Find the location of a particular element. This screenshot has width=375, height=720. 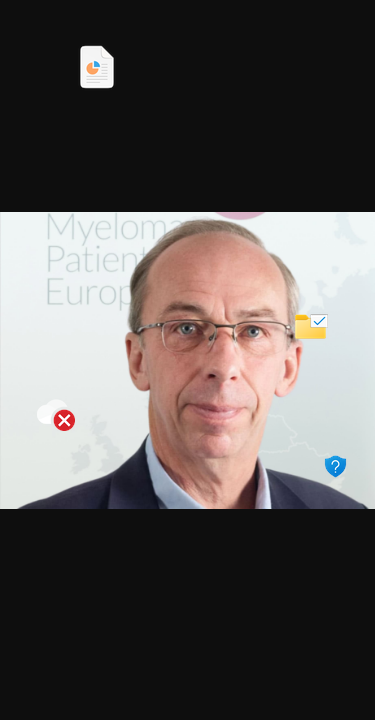

open a presentation file is located at coordinates (97, 67).